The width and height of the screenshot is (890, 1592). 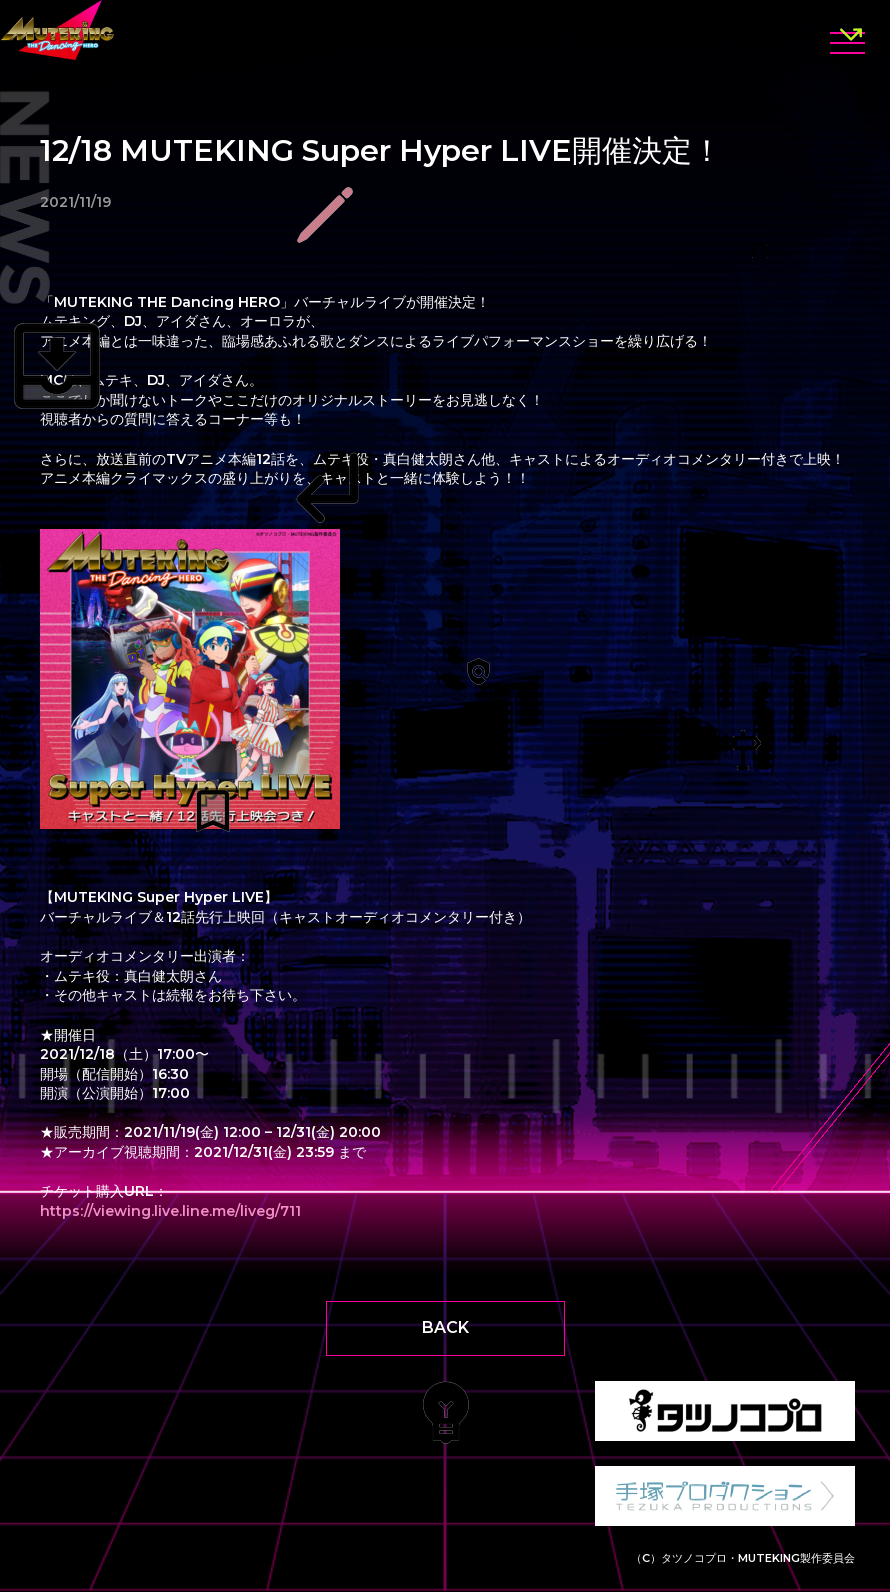 What do you see at coordinates (747, 750) in the screenshot?
I see `navigate to directions or wayfinding` at bounding box center [747, 750].